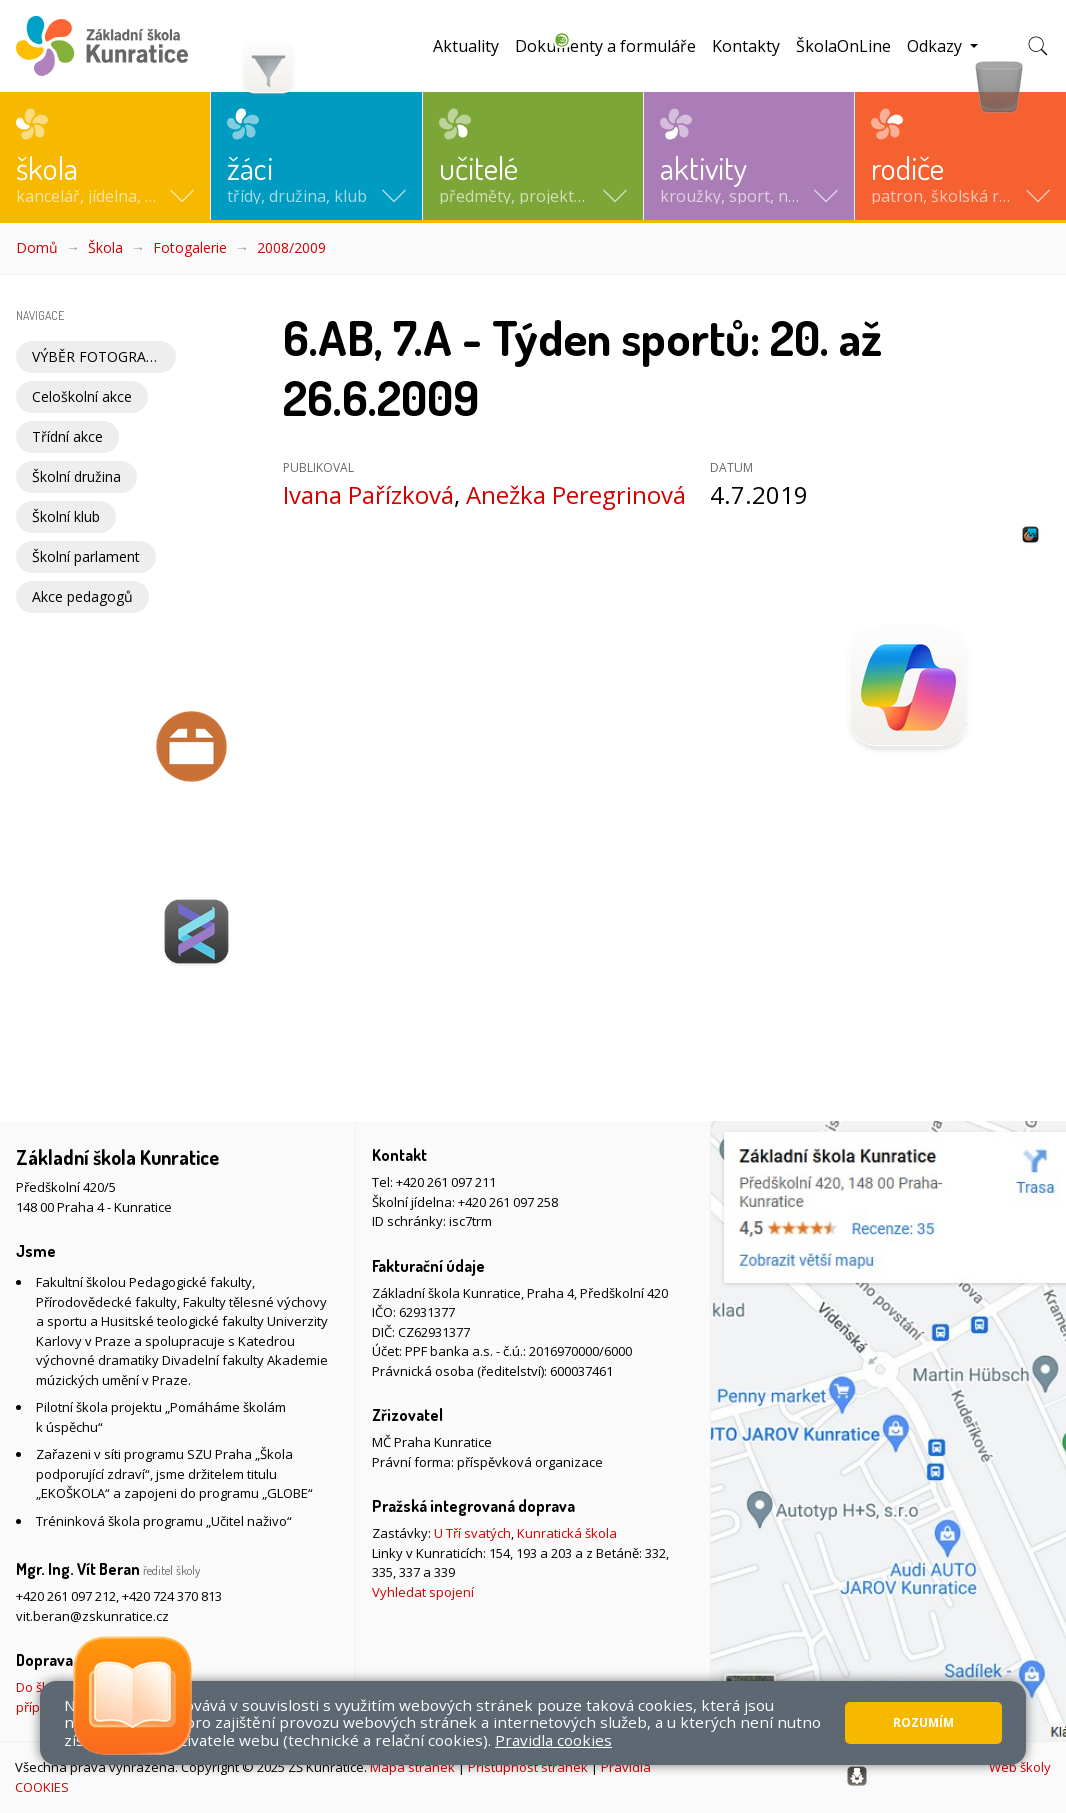 This screenshot has height=1813, width=1066. I want to click on open freeform app for brainstorming and sketching, so click(1030, 534).